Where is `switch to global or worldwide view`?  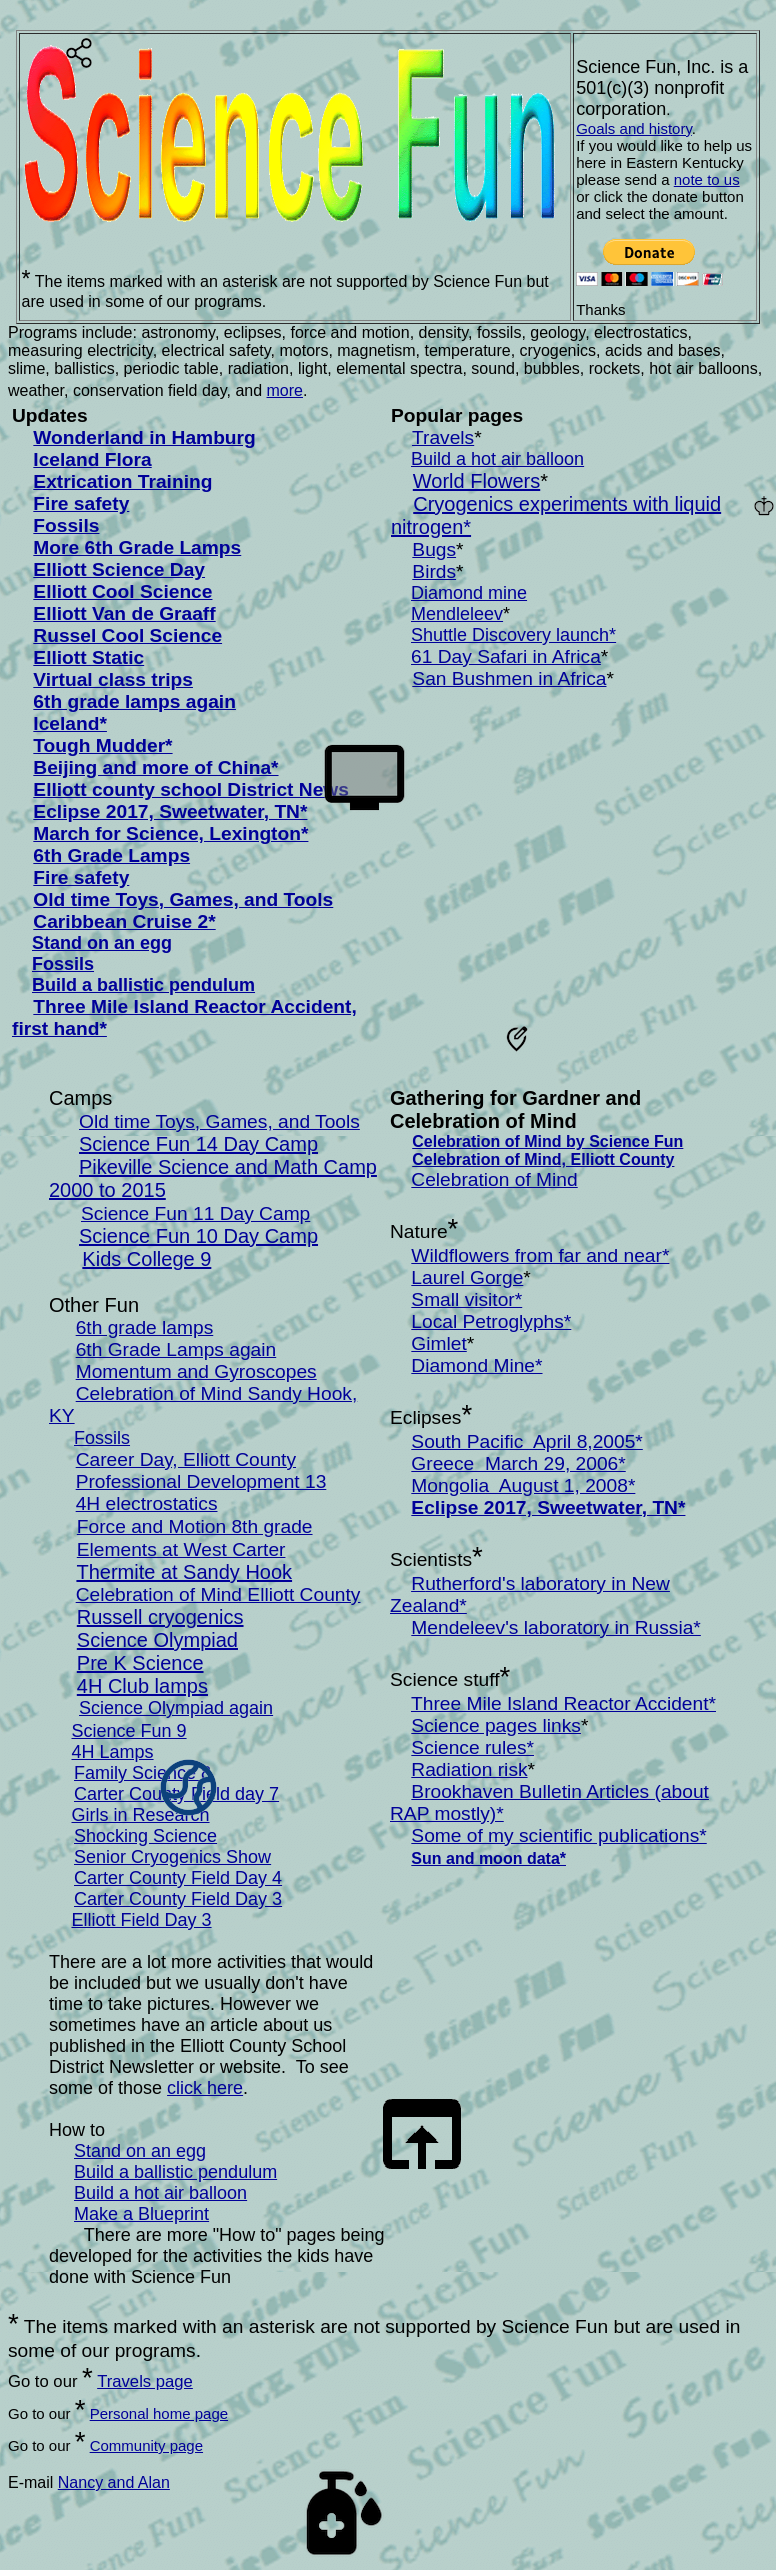 switch to global or worldwide view is located at coordinates (188, 1787).